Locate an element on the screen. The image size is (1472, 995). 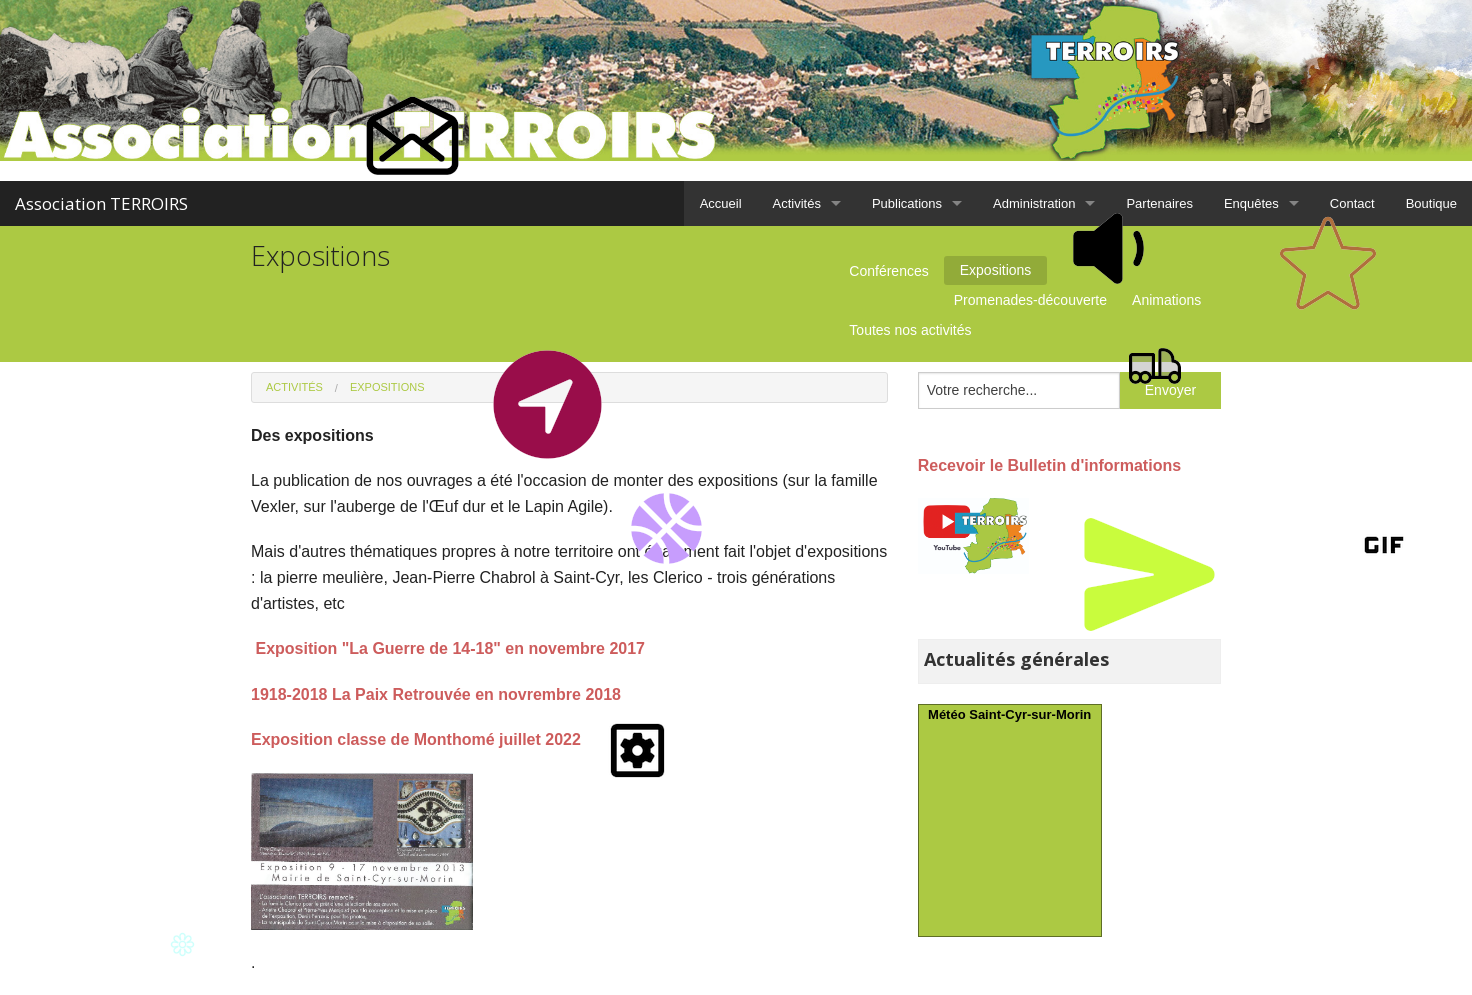
view an opened or read email is located at coordinates (412, 135).